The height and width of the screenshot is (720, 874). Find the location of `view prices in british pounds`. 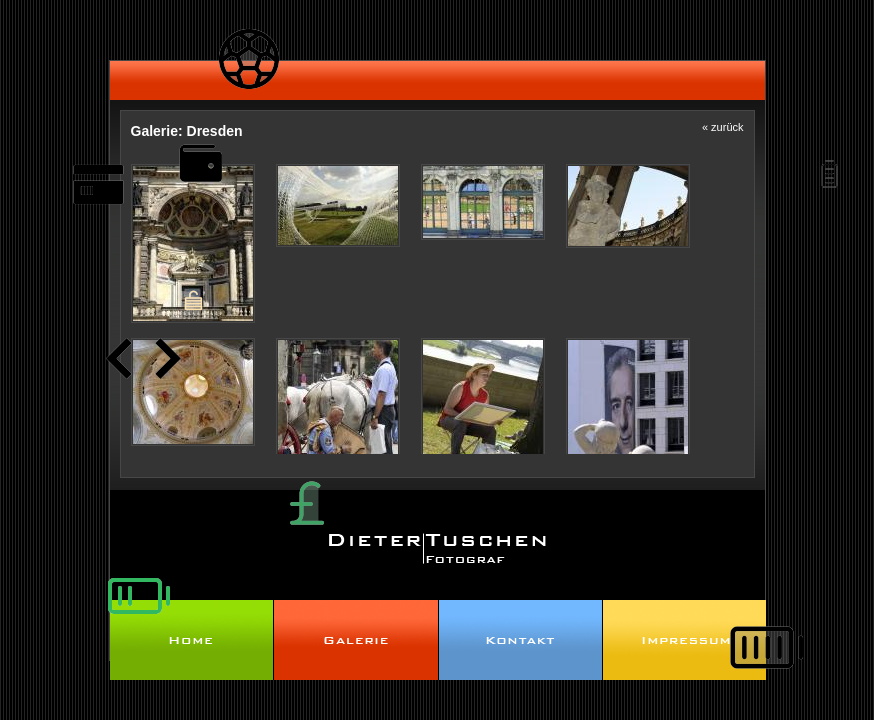

view prices in british pounds is located at coordinates (309, 504).